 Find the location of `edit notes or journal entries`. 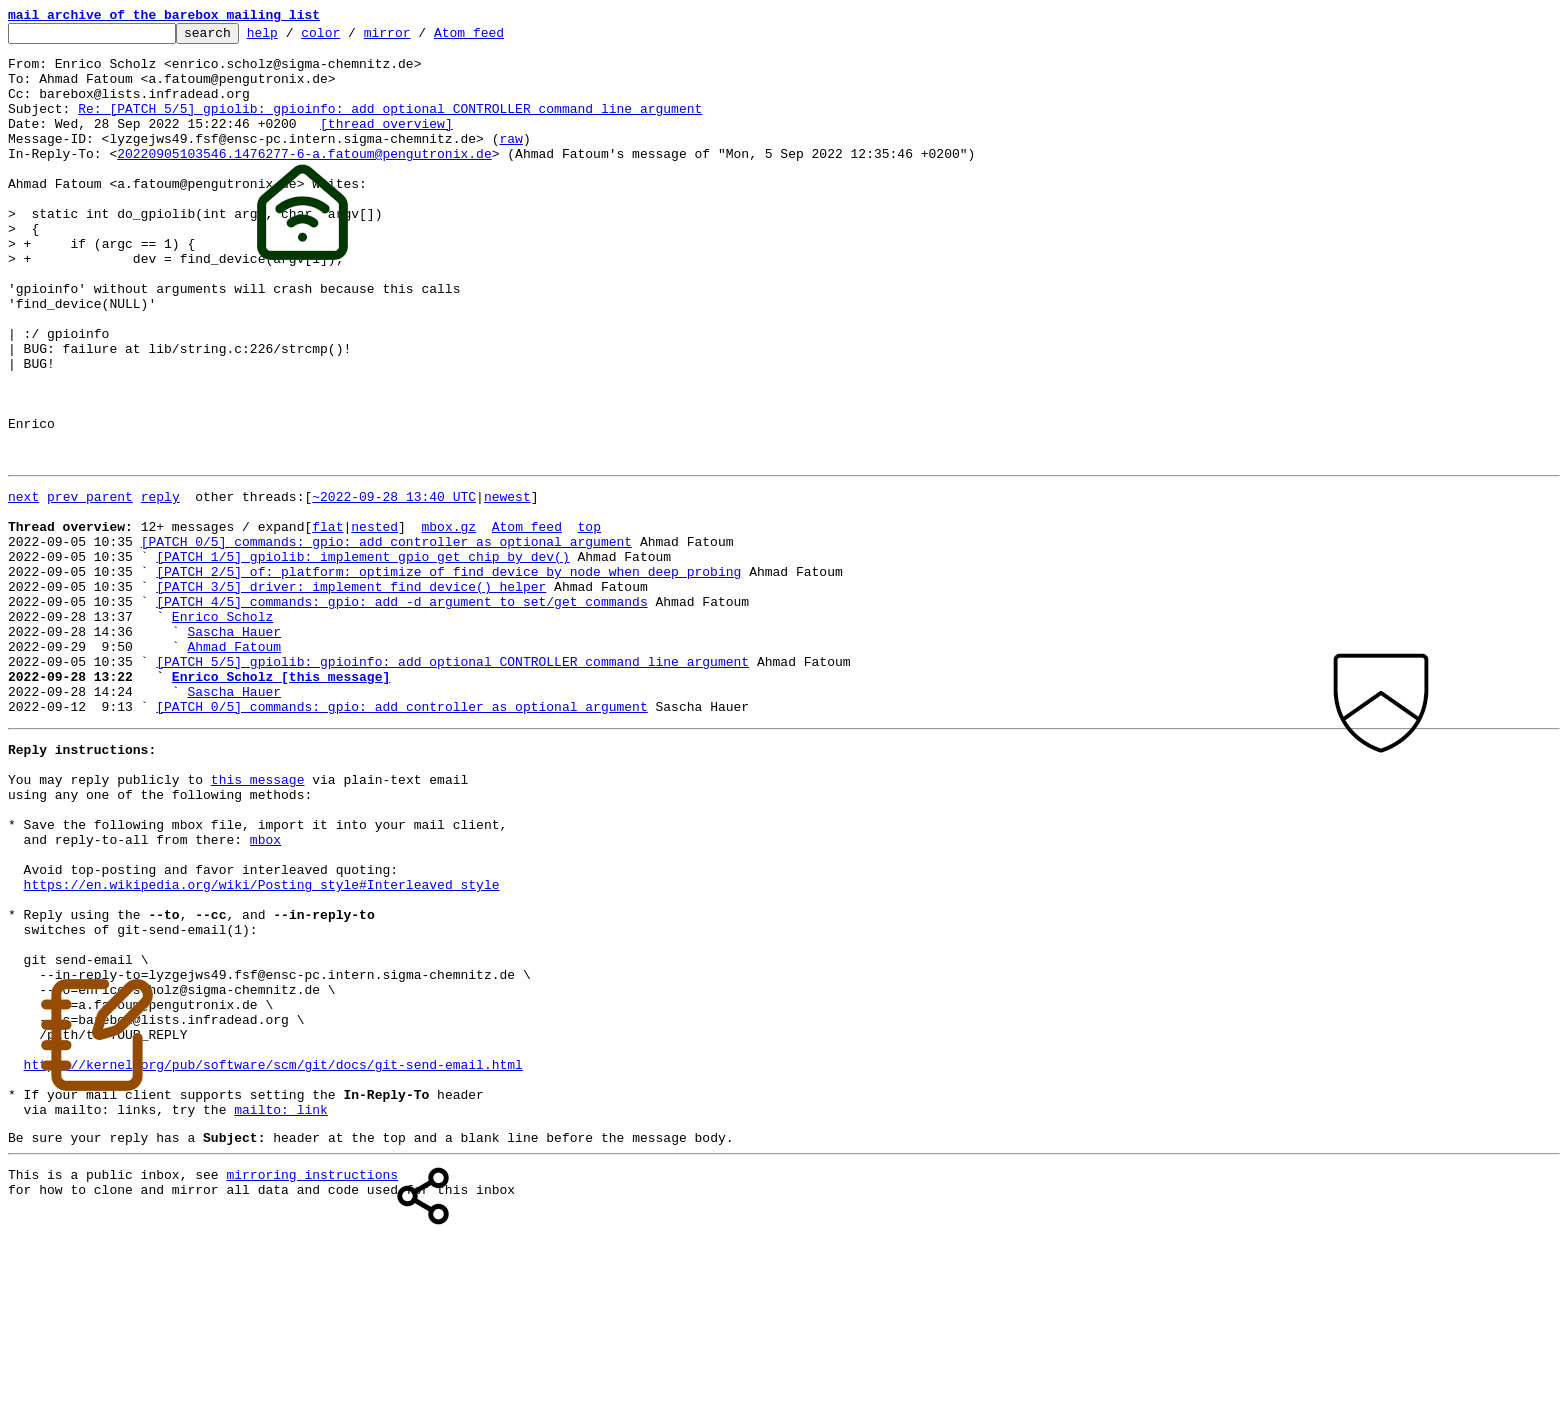

edit notes or journal entries is located at coordinates (97, 1035).